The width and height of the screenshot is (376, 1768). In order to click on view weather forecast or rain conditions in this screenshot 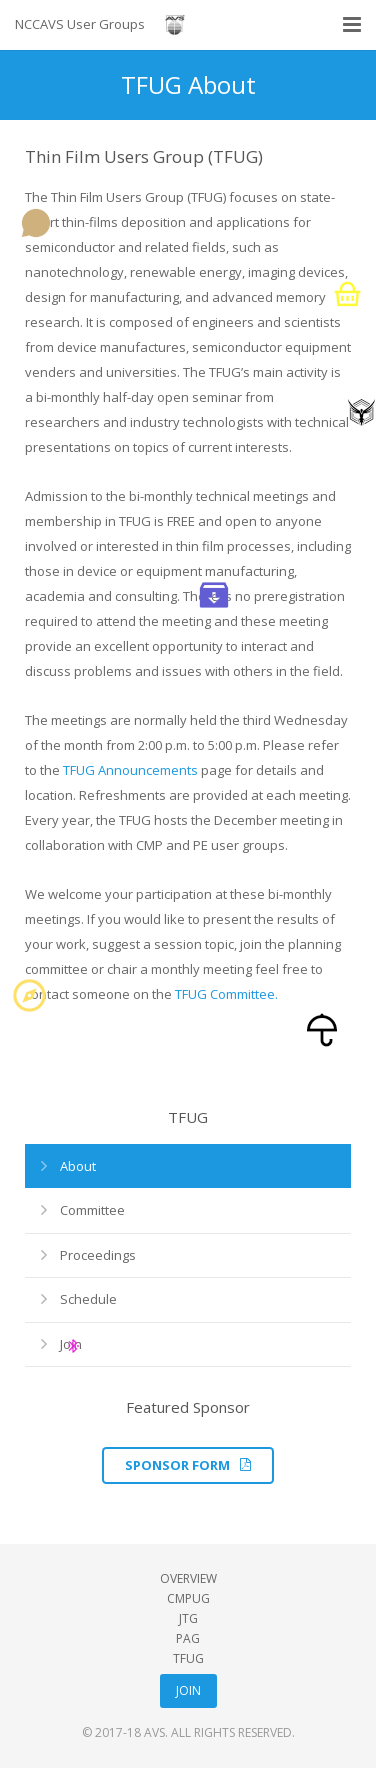, I will do `click(322, 1030)`.